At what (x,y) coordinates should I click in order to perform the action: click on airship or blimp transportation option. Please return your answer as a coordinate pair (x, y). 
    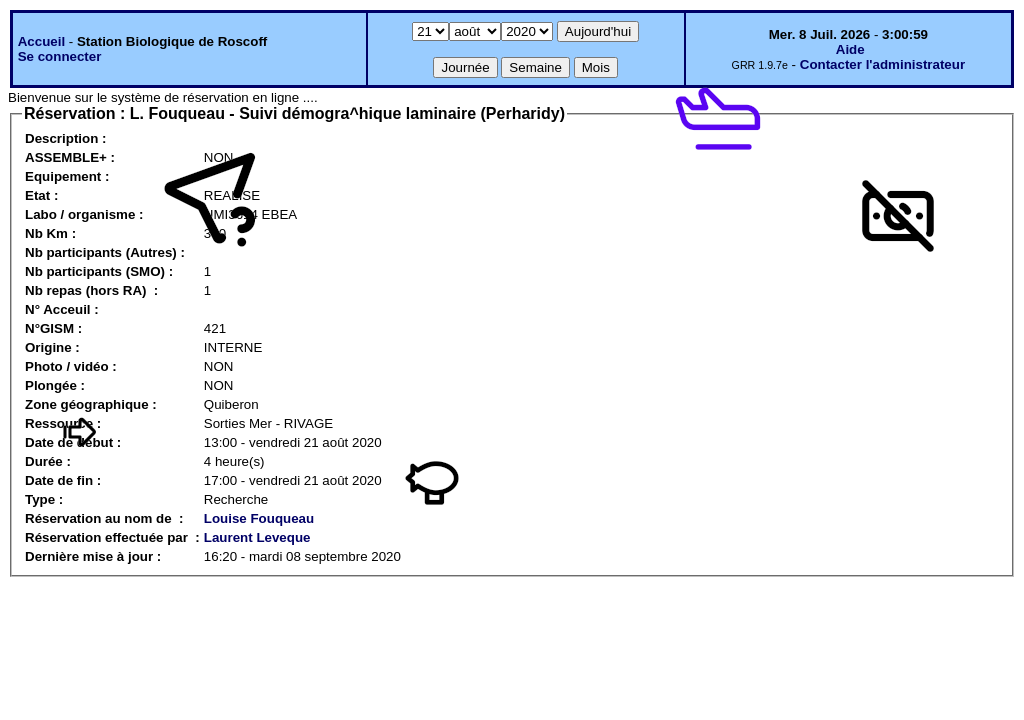
    Looking at the image, I should click on (432, 483).